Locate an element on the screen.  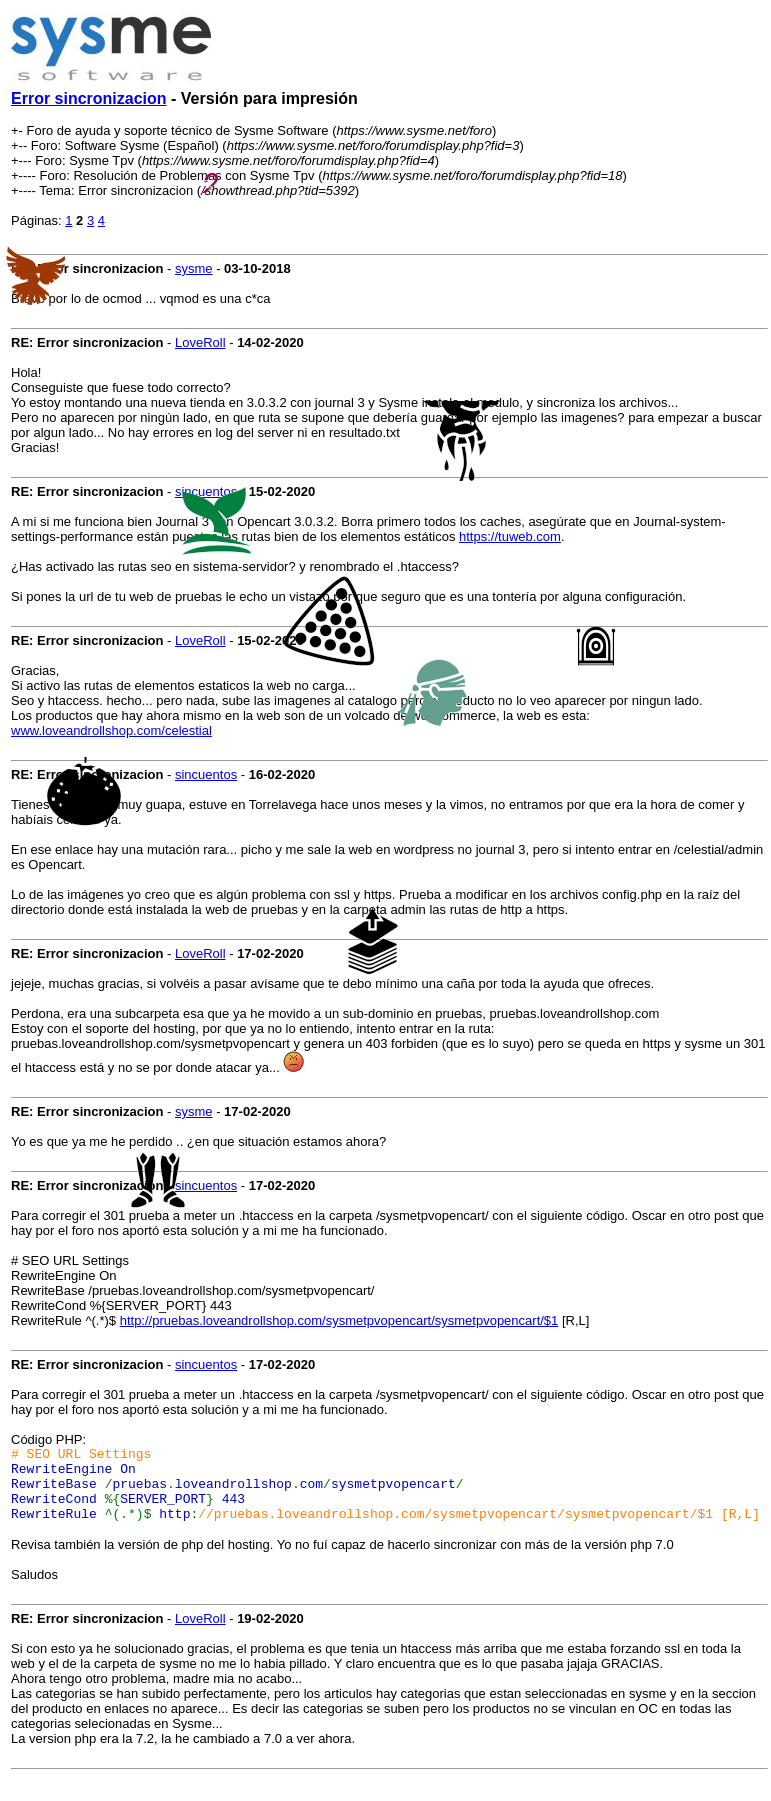
draw a card from the deck is located at coordinates (373, 941).